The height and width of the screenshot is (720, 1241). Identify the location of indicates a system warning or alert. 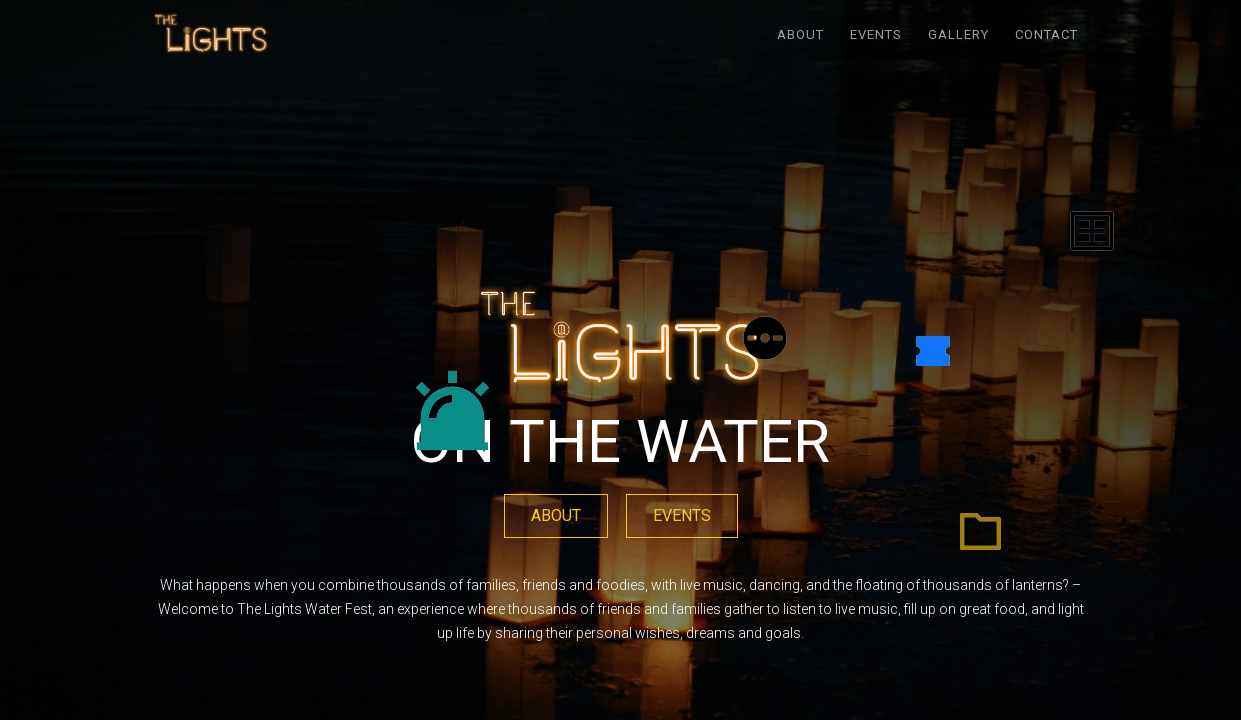
(452, 410).